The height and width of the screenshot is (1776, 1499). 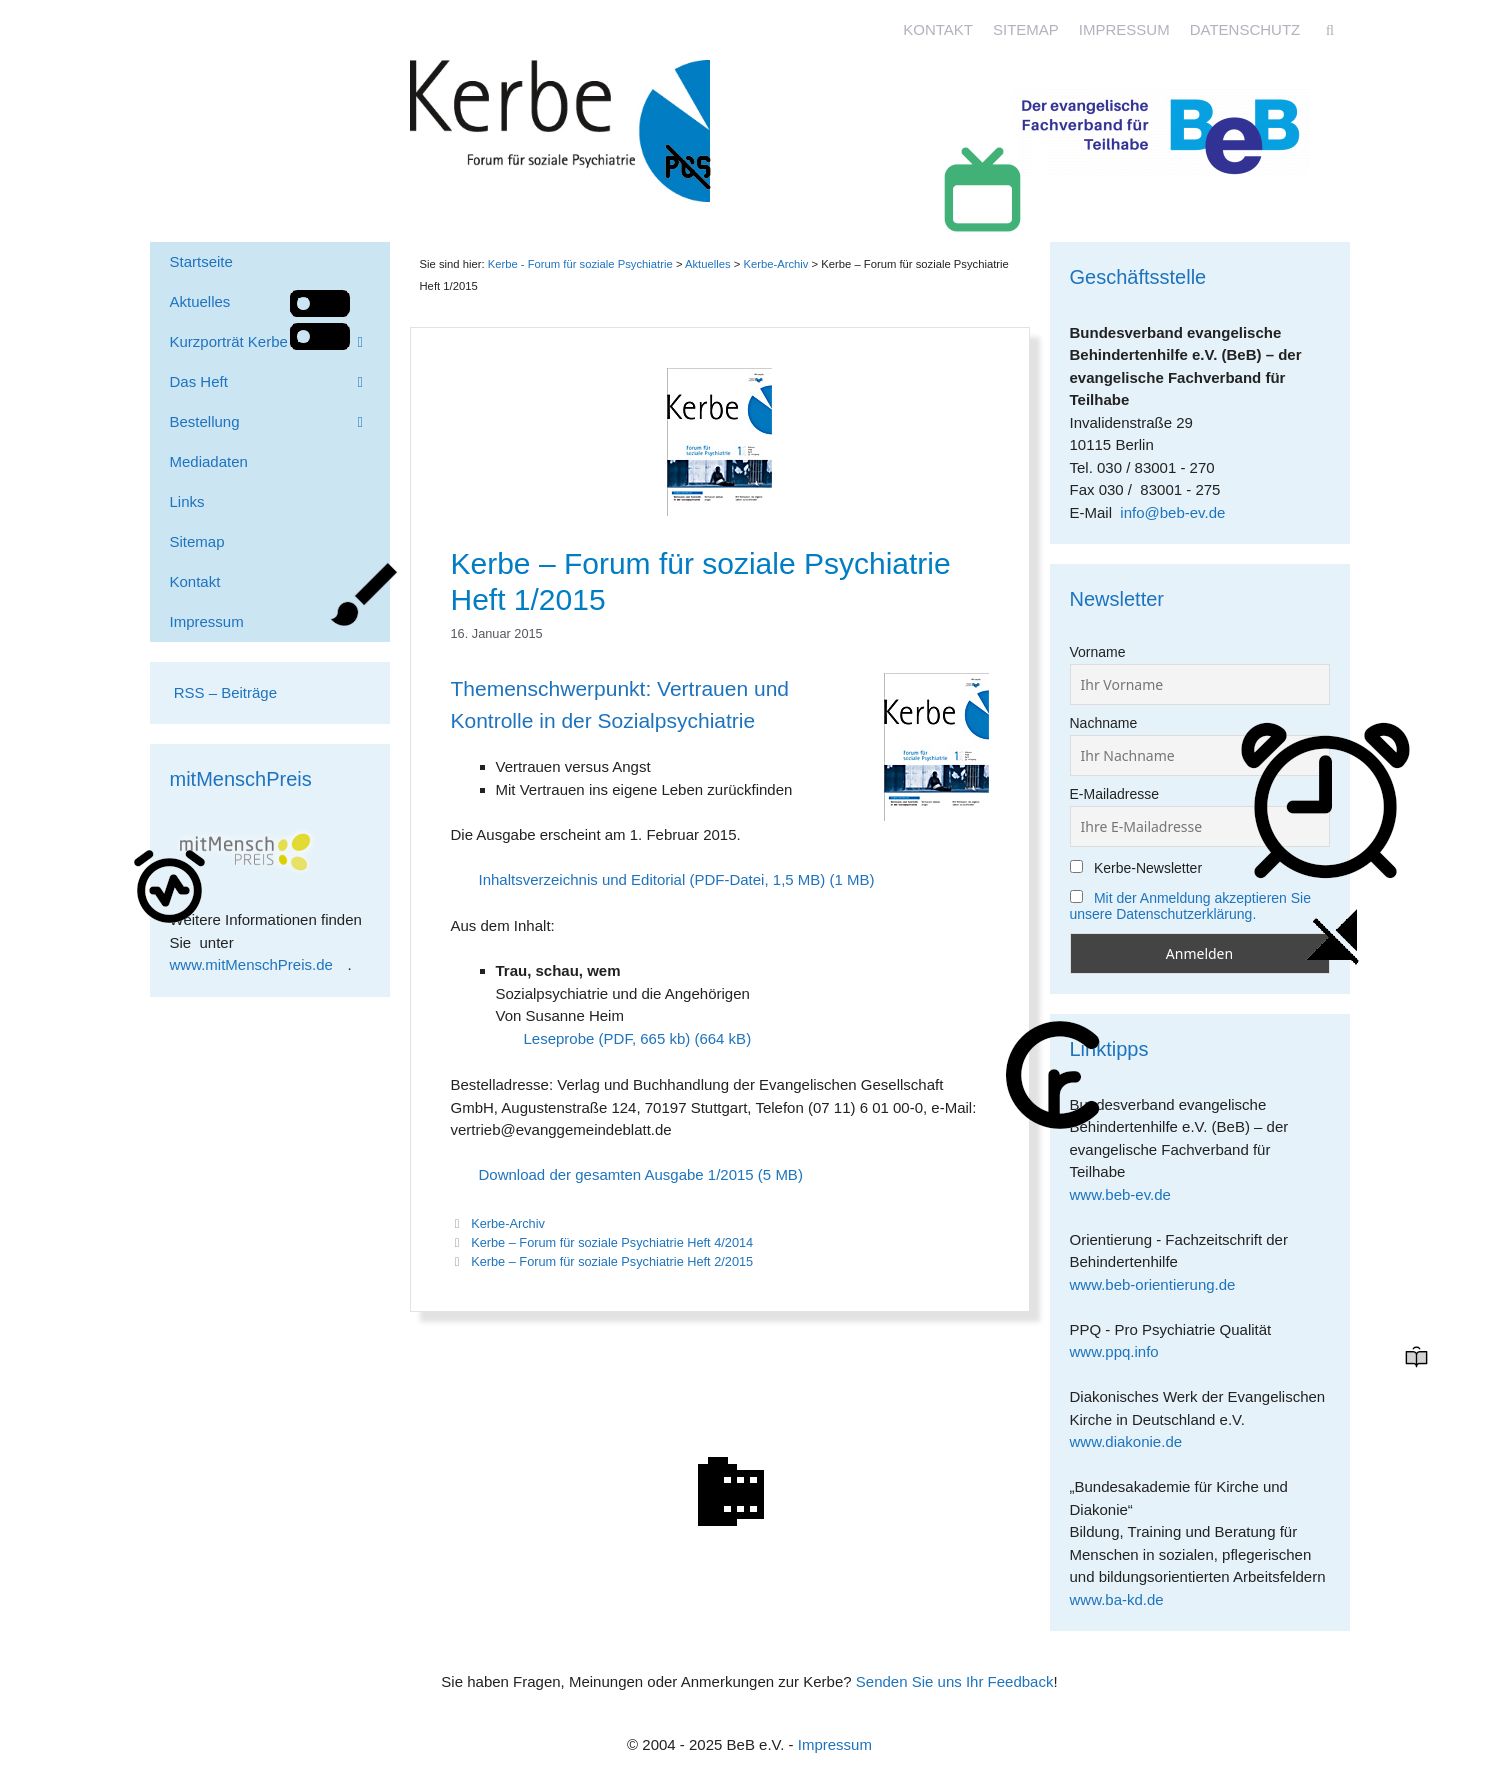 What do you see at coordinates (320, 320) in the screenshot?
I see `access server or DNS settings` at bounding box center [320, 320].